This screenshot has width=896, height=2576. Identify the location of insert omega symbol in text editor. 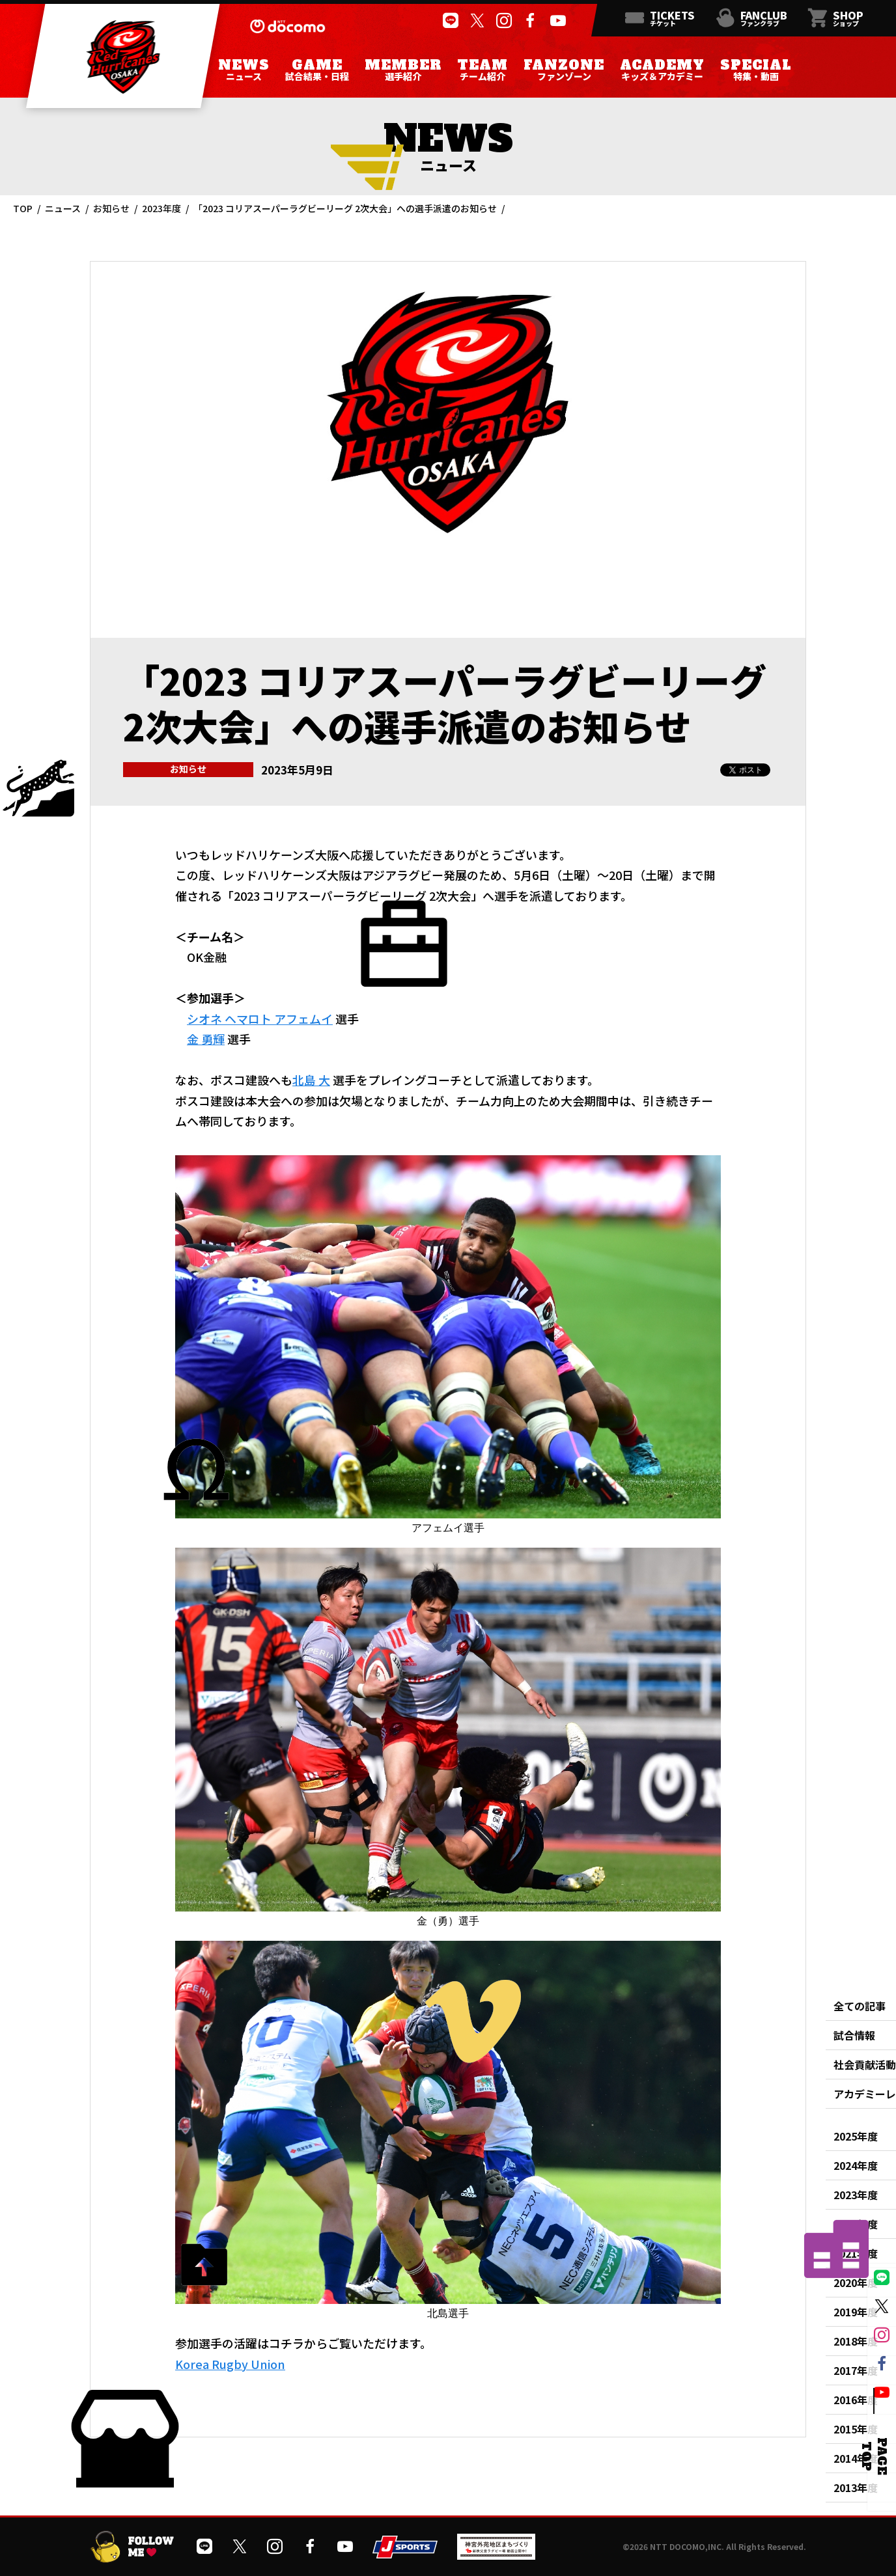
(196, 1471).